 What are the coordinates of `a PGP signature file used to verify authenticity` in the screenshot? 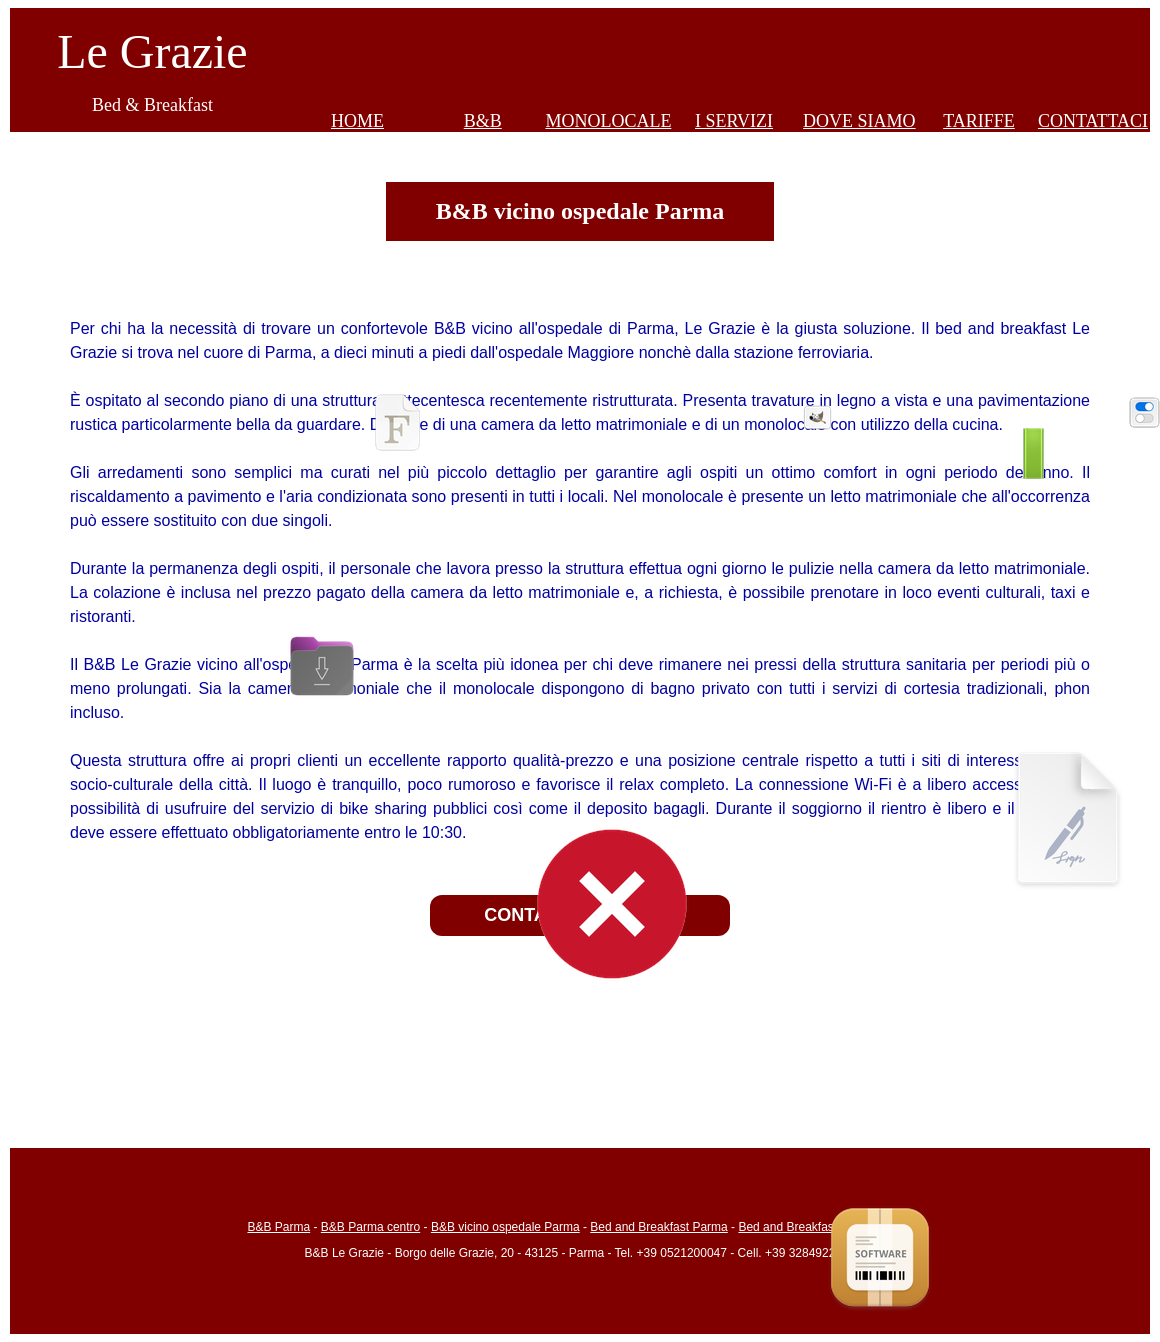 It's located at (1068, 820).